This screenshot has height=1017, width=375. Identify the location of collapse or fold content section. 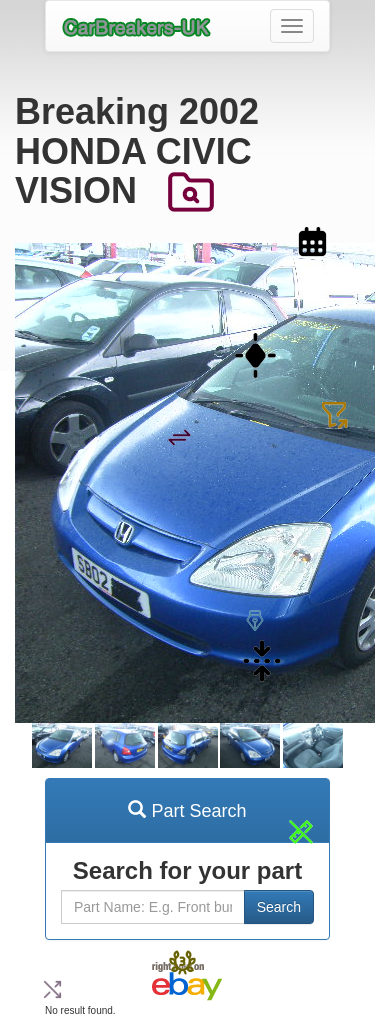
(262, 661).